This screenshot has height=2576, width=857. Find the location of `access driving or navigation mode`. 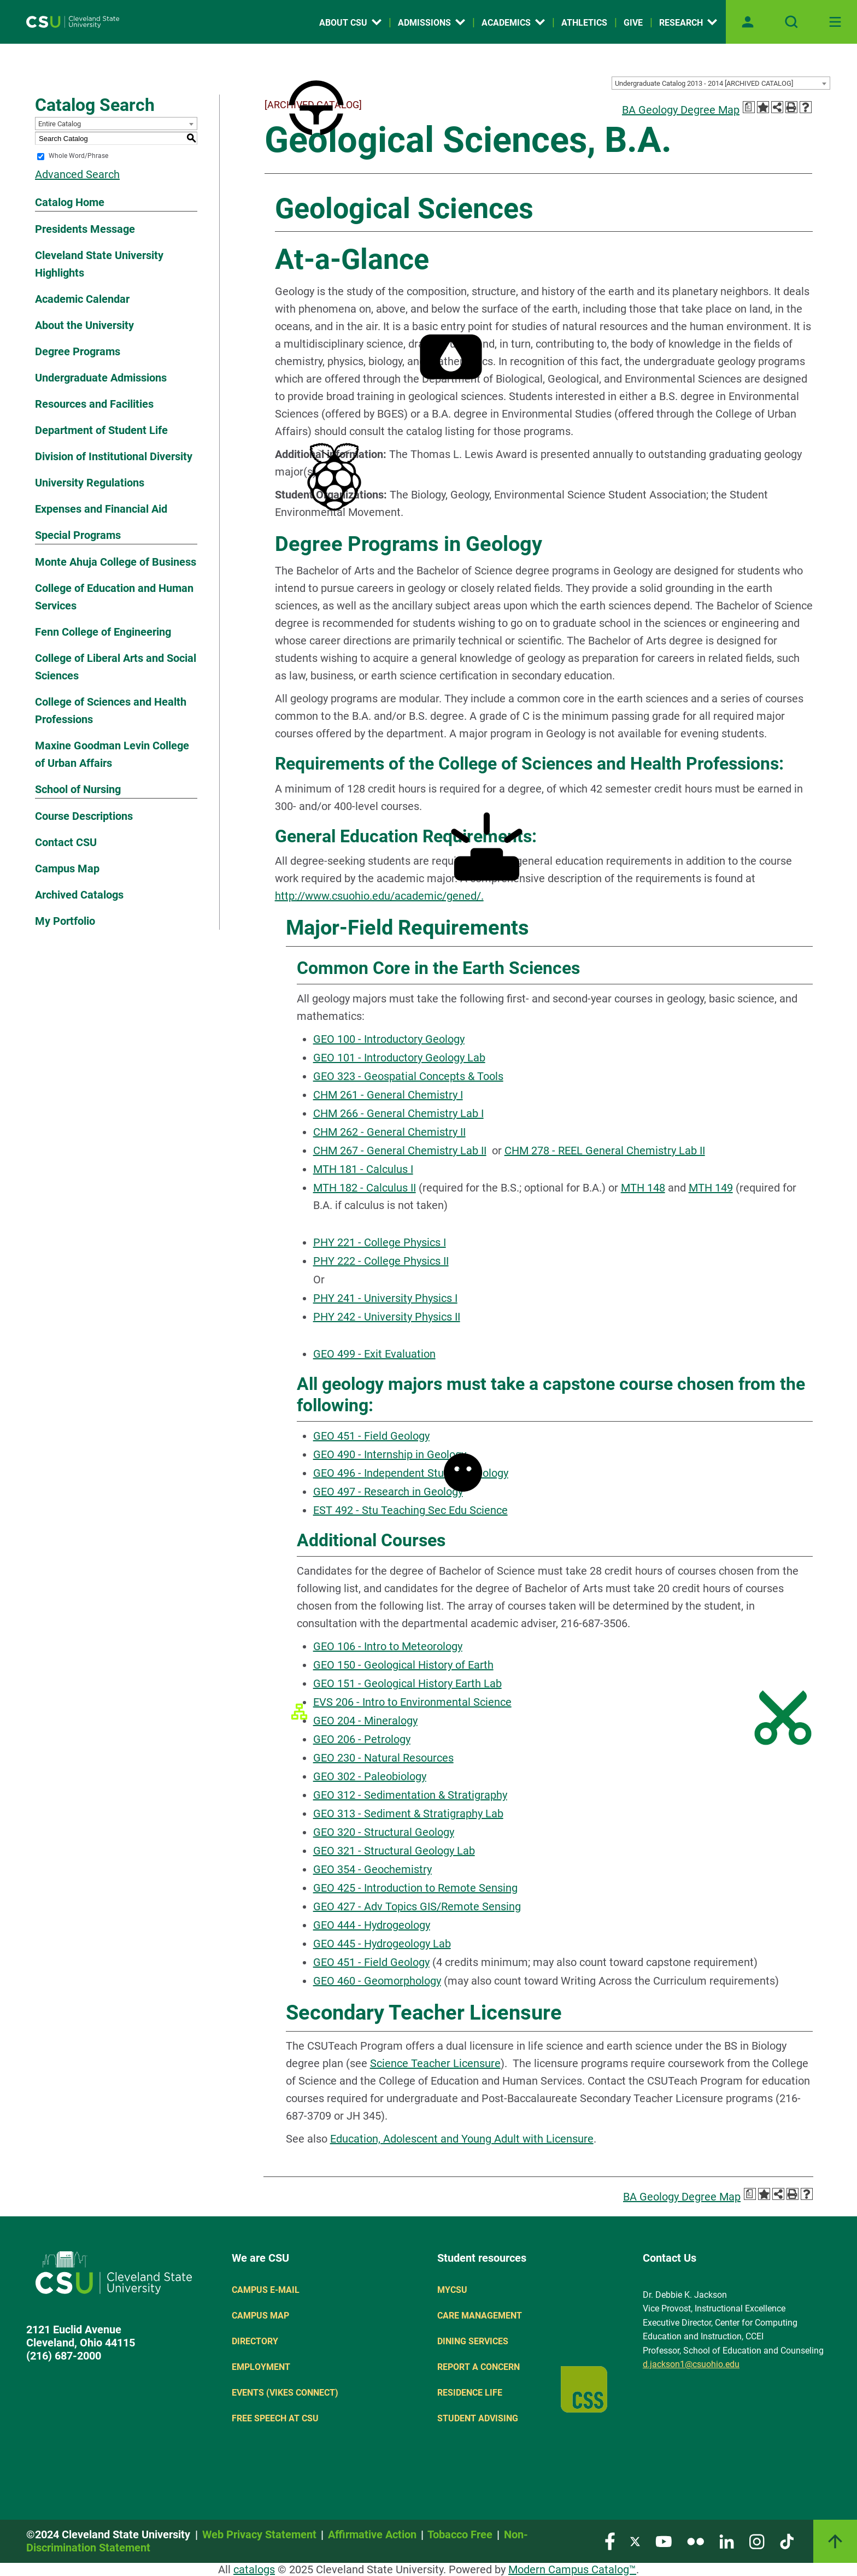

access driving or navigation mode is located at coordinates (316, 108).